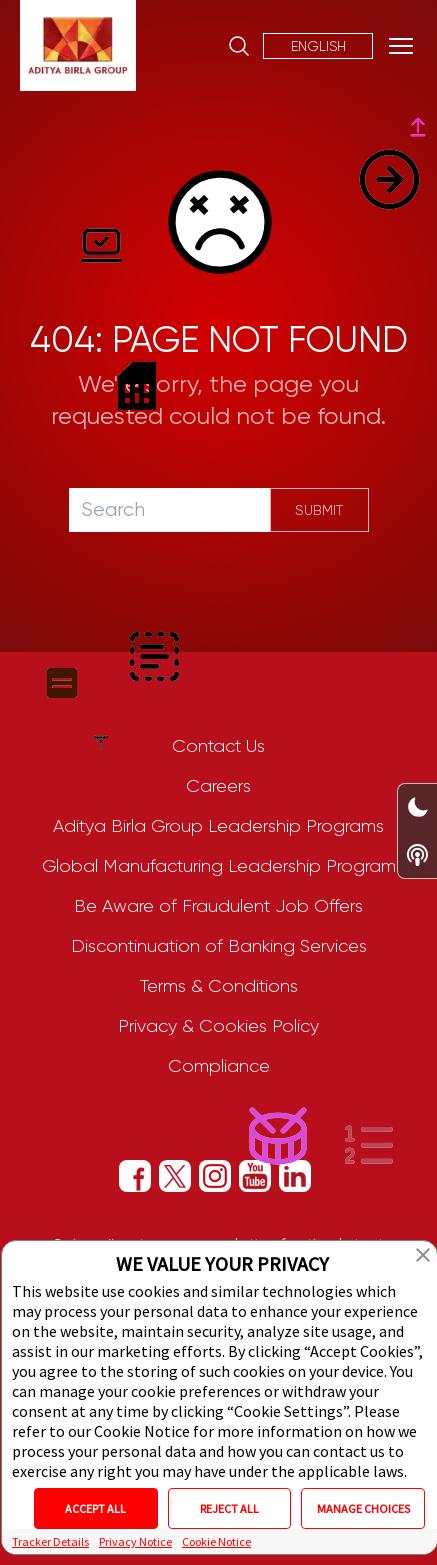 This screenshot has width=437, height=1565. What do you see at coordinates (101, 245) in the screenshot?
I see `device verification complete` at bounding box center [101, 245].